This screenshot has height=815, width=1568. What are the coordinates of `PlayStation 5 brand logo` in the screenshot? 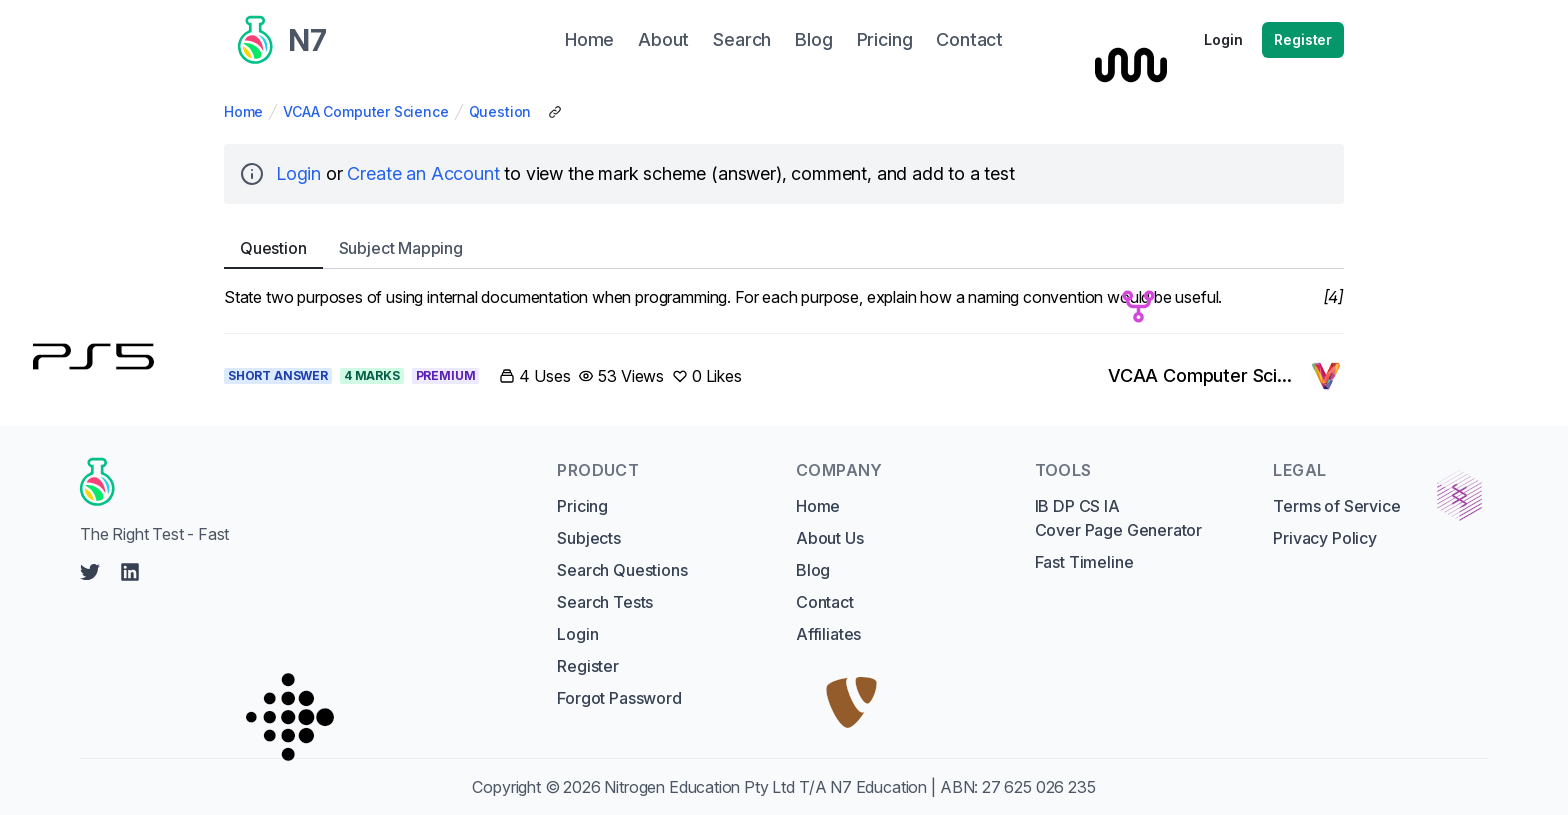 It's located at (93, 356).